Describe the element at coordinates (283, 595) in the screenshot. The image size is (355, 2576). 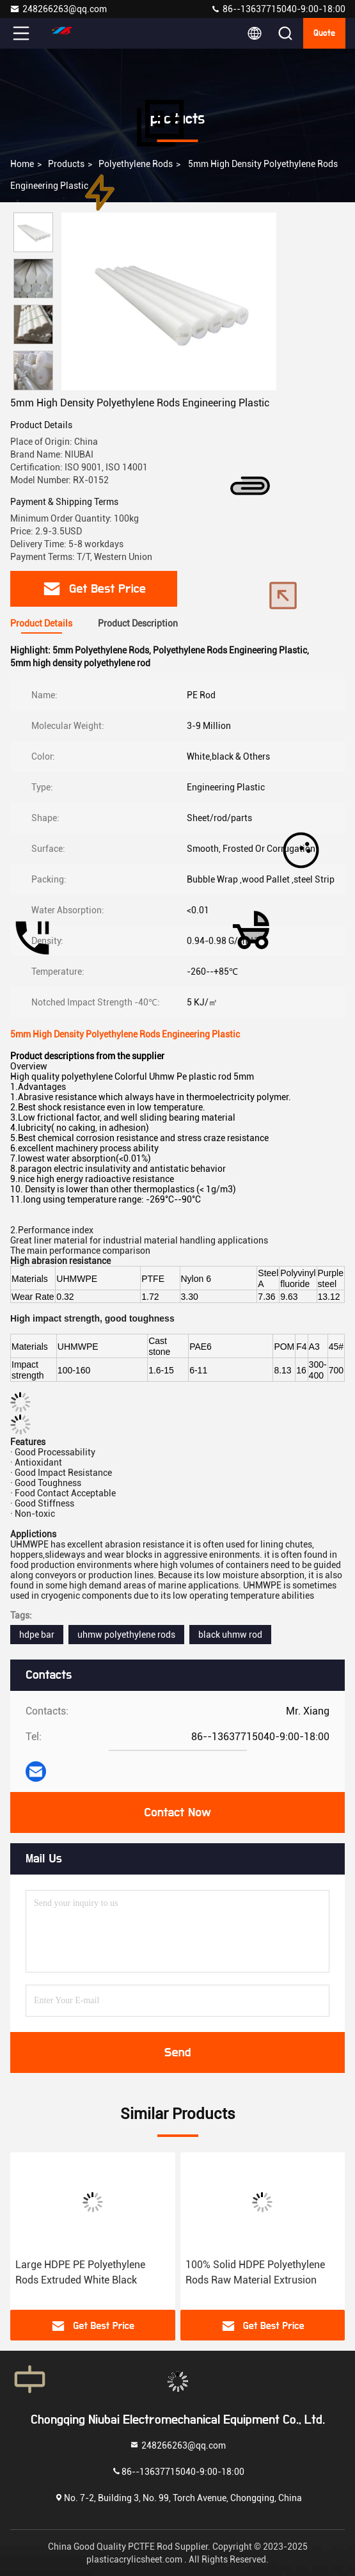
I see `navigate to the top-left or home position` at that location.